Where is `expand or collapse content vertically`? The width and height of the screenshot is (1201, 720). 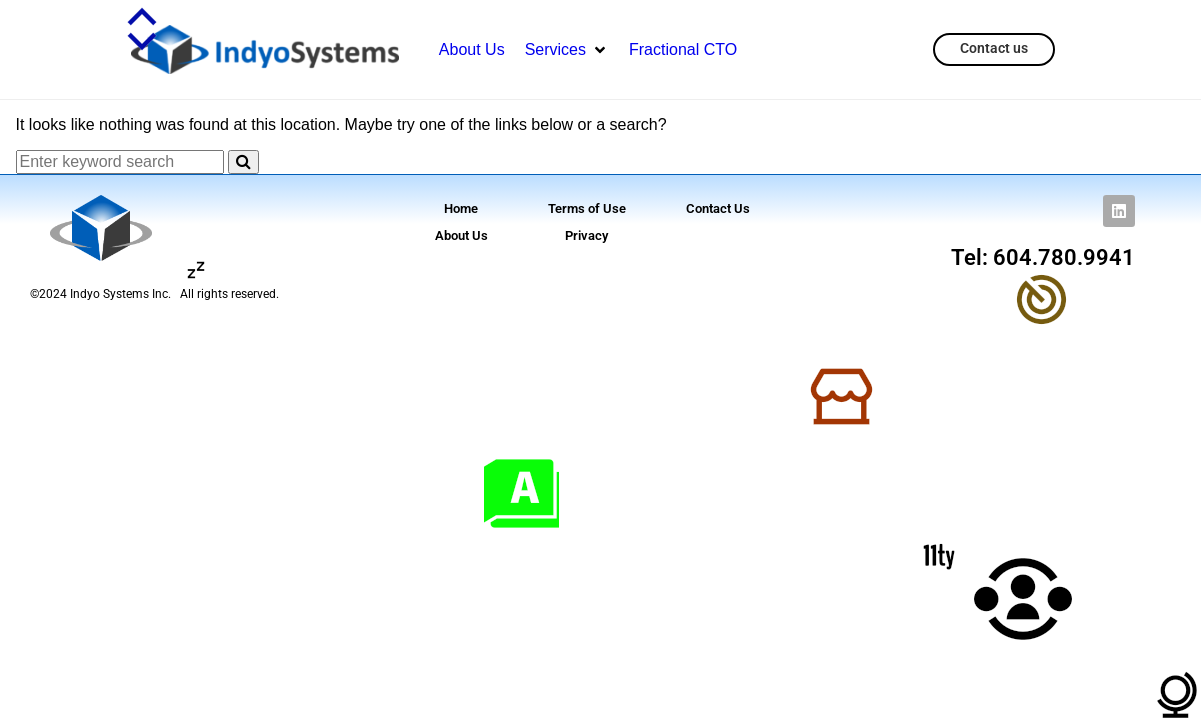
expand or collapse content vertically is located at coordinates (142, 29).